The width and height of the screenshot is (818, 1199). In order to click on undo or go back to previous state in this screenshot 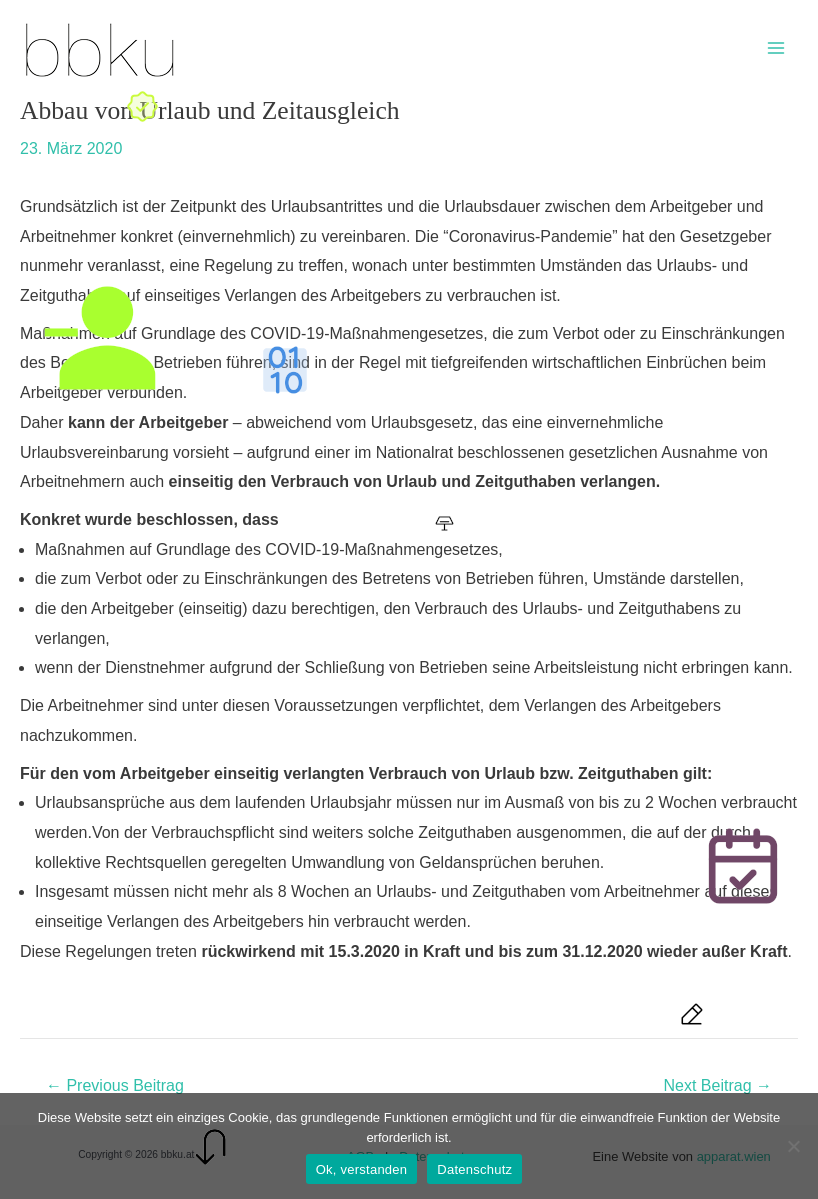, I will do `click(212, 1147)`.